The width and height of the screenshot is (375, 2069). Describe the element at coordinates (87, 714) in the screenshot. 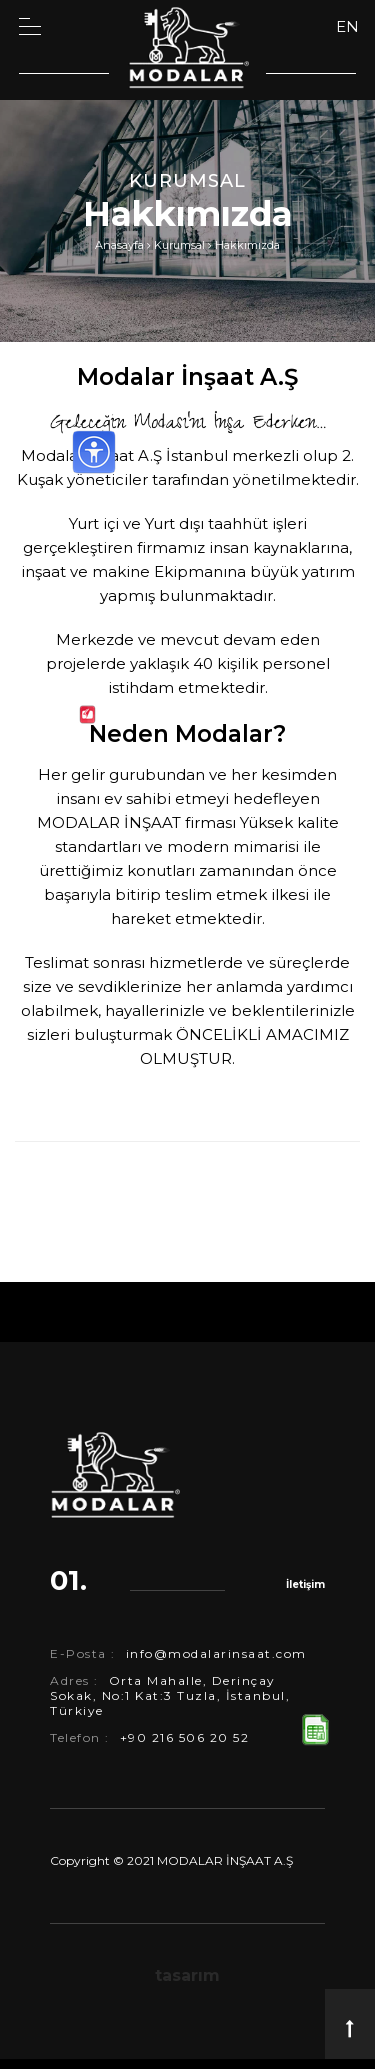

I see `indicates a postscript (.ps) or .eps file type` at that location.